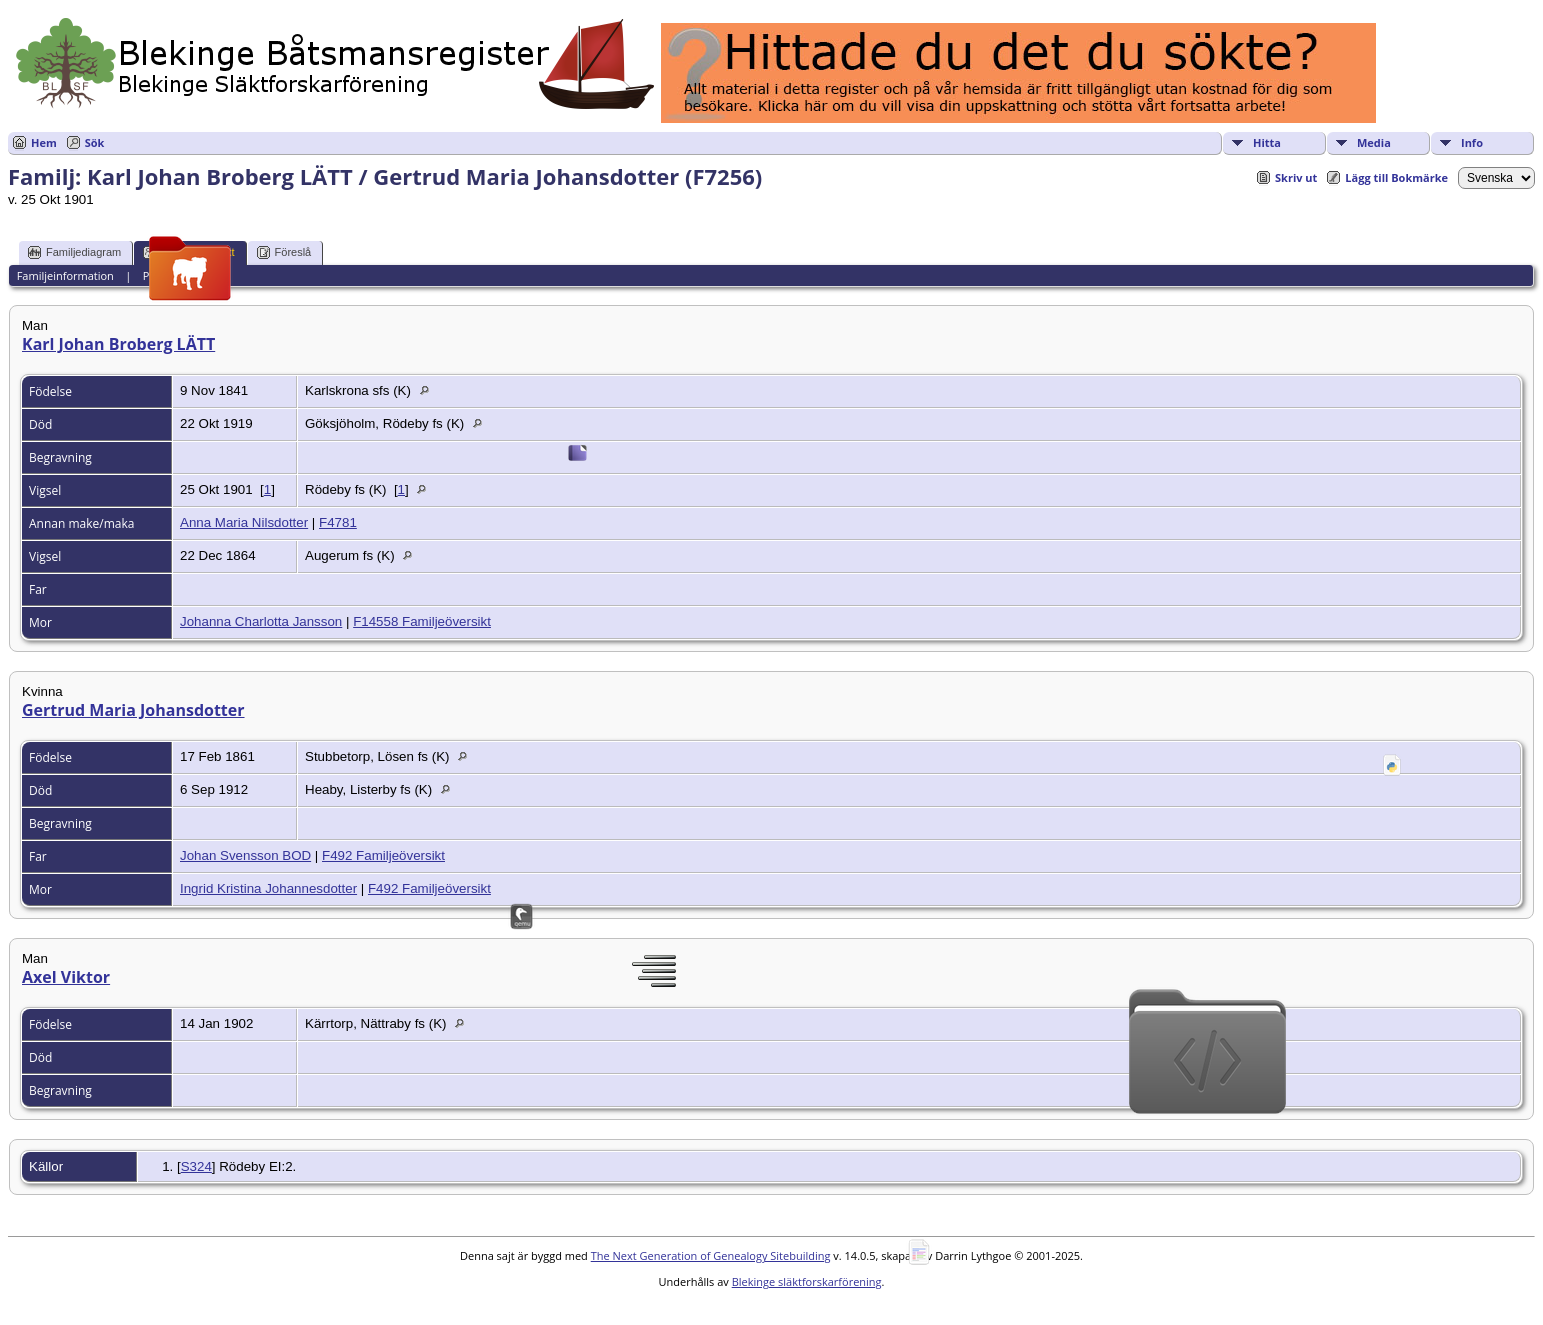 The image size is (1543, 1325). Describe the element at coordinates (577, 452) in the screenshot. I see `change desktop wallpaper settings` at that location.